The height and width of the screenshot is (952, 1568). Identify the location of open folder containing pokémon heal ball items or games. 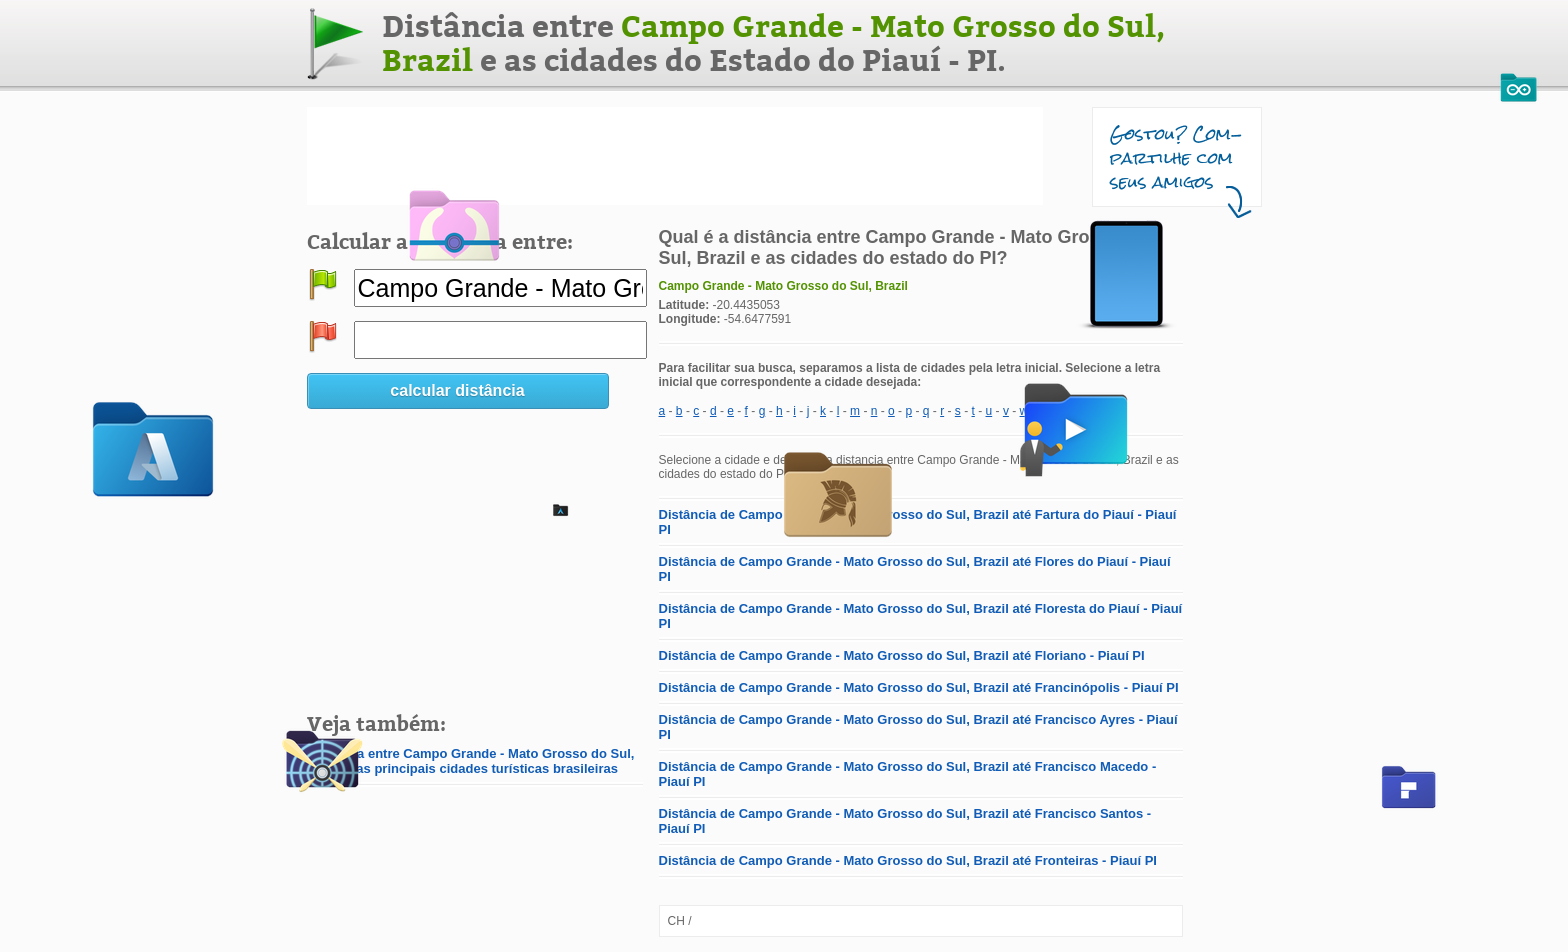
(454, 228).